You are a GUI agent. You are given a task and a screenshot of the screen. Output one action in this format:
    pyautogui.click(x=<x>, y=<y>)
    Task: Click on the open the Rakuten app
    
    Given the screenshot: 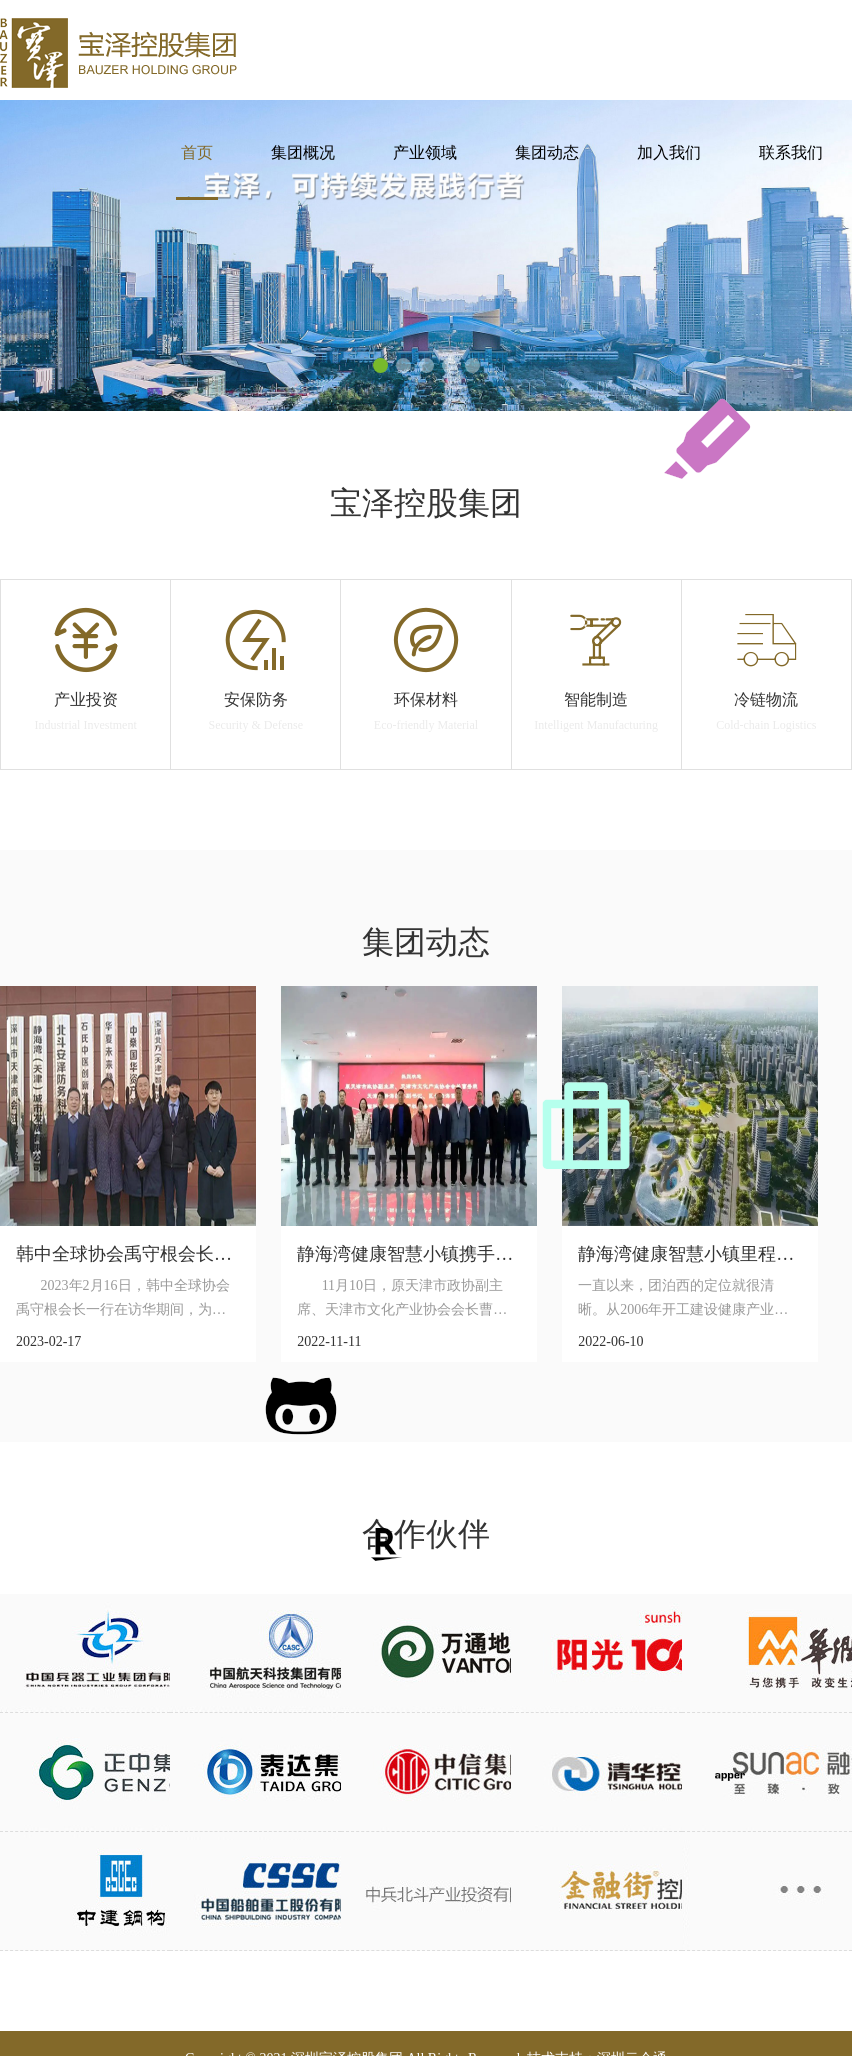 What is the action you would take?
    pyautogui.click(x=386, y=1544)
    